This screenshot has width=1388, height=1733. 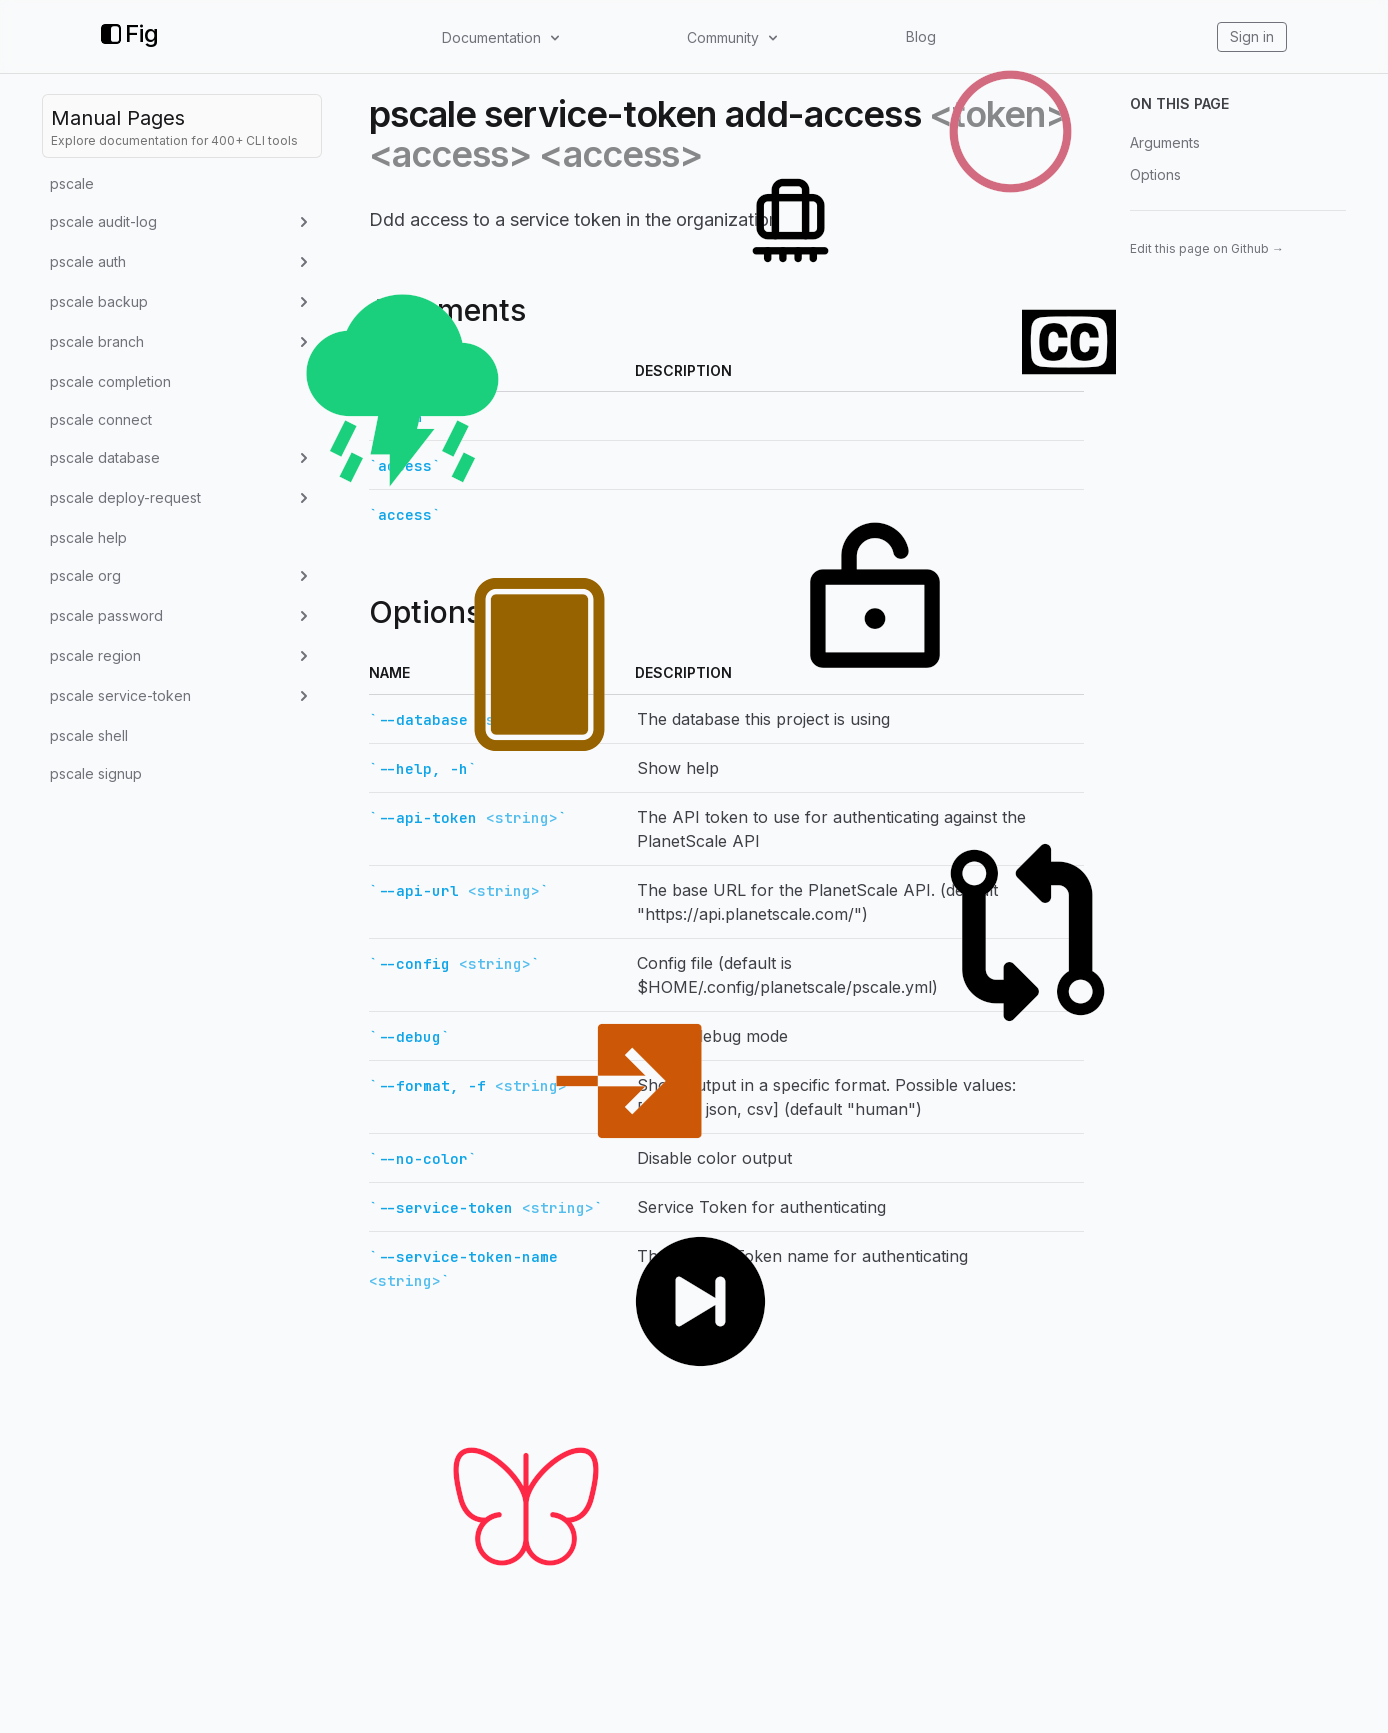 I want to click on enable closed captioning for video content, so click(x=1069, y=342).